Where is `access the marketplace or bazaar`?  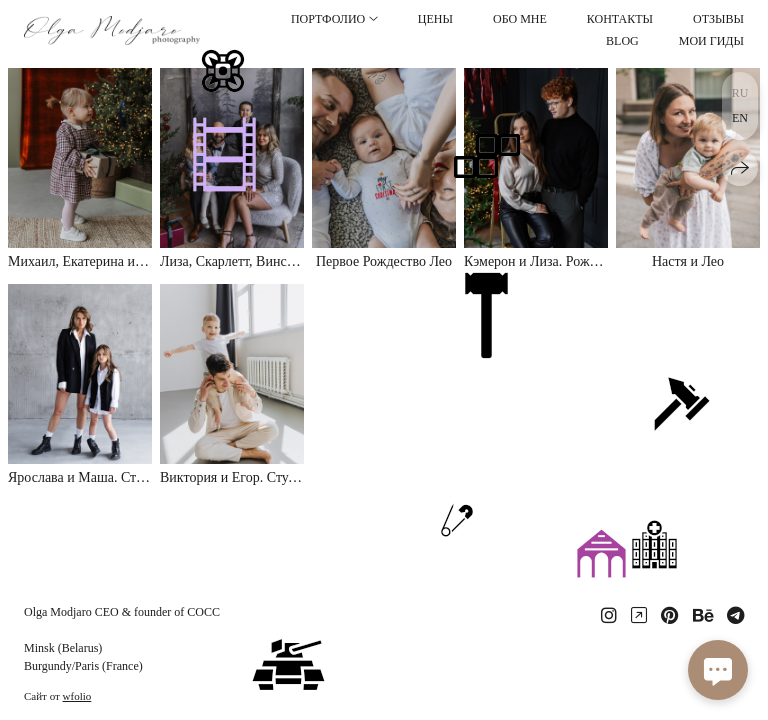
access the marketplace or bazaar is located at coordinates (601, 553).